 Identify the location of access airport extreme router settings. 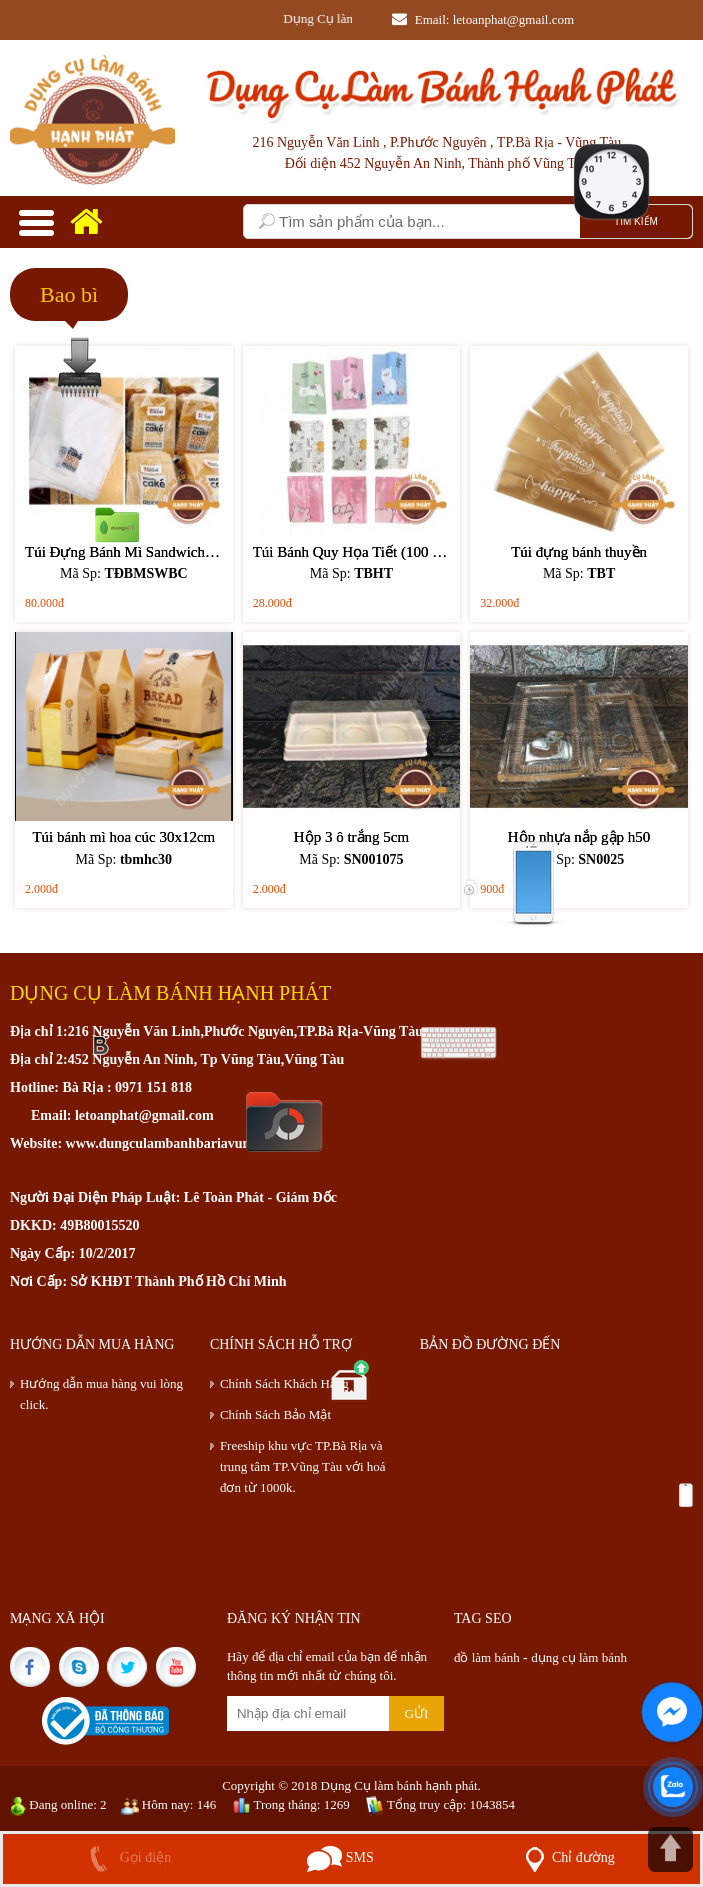
(686, 1495).